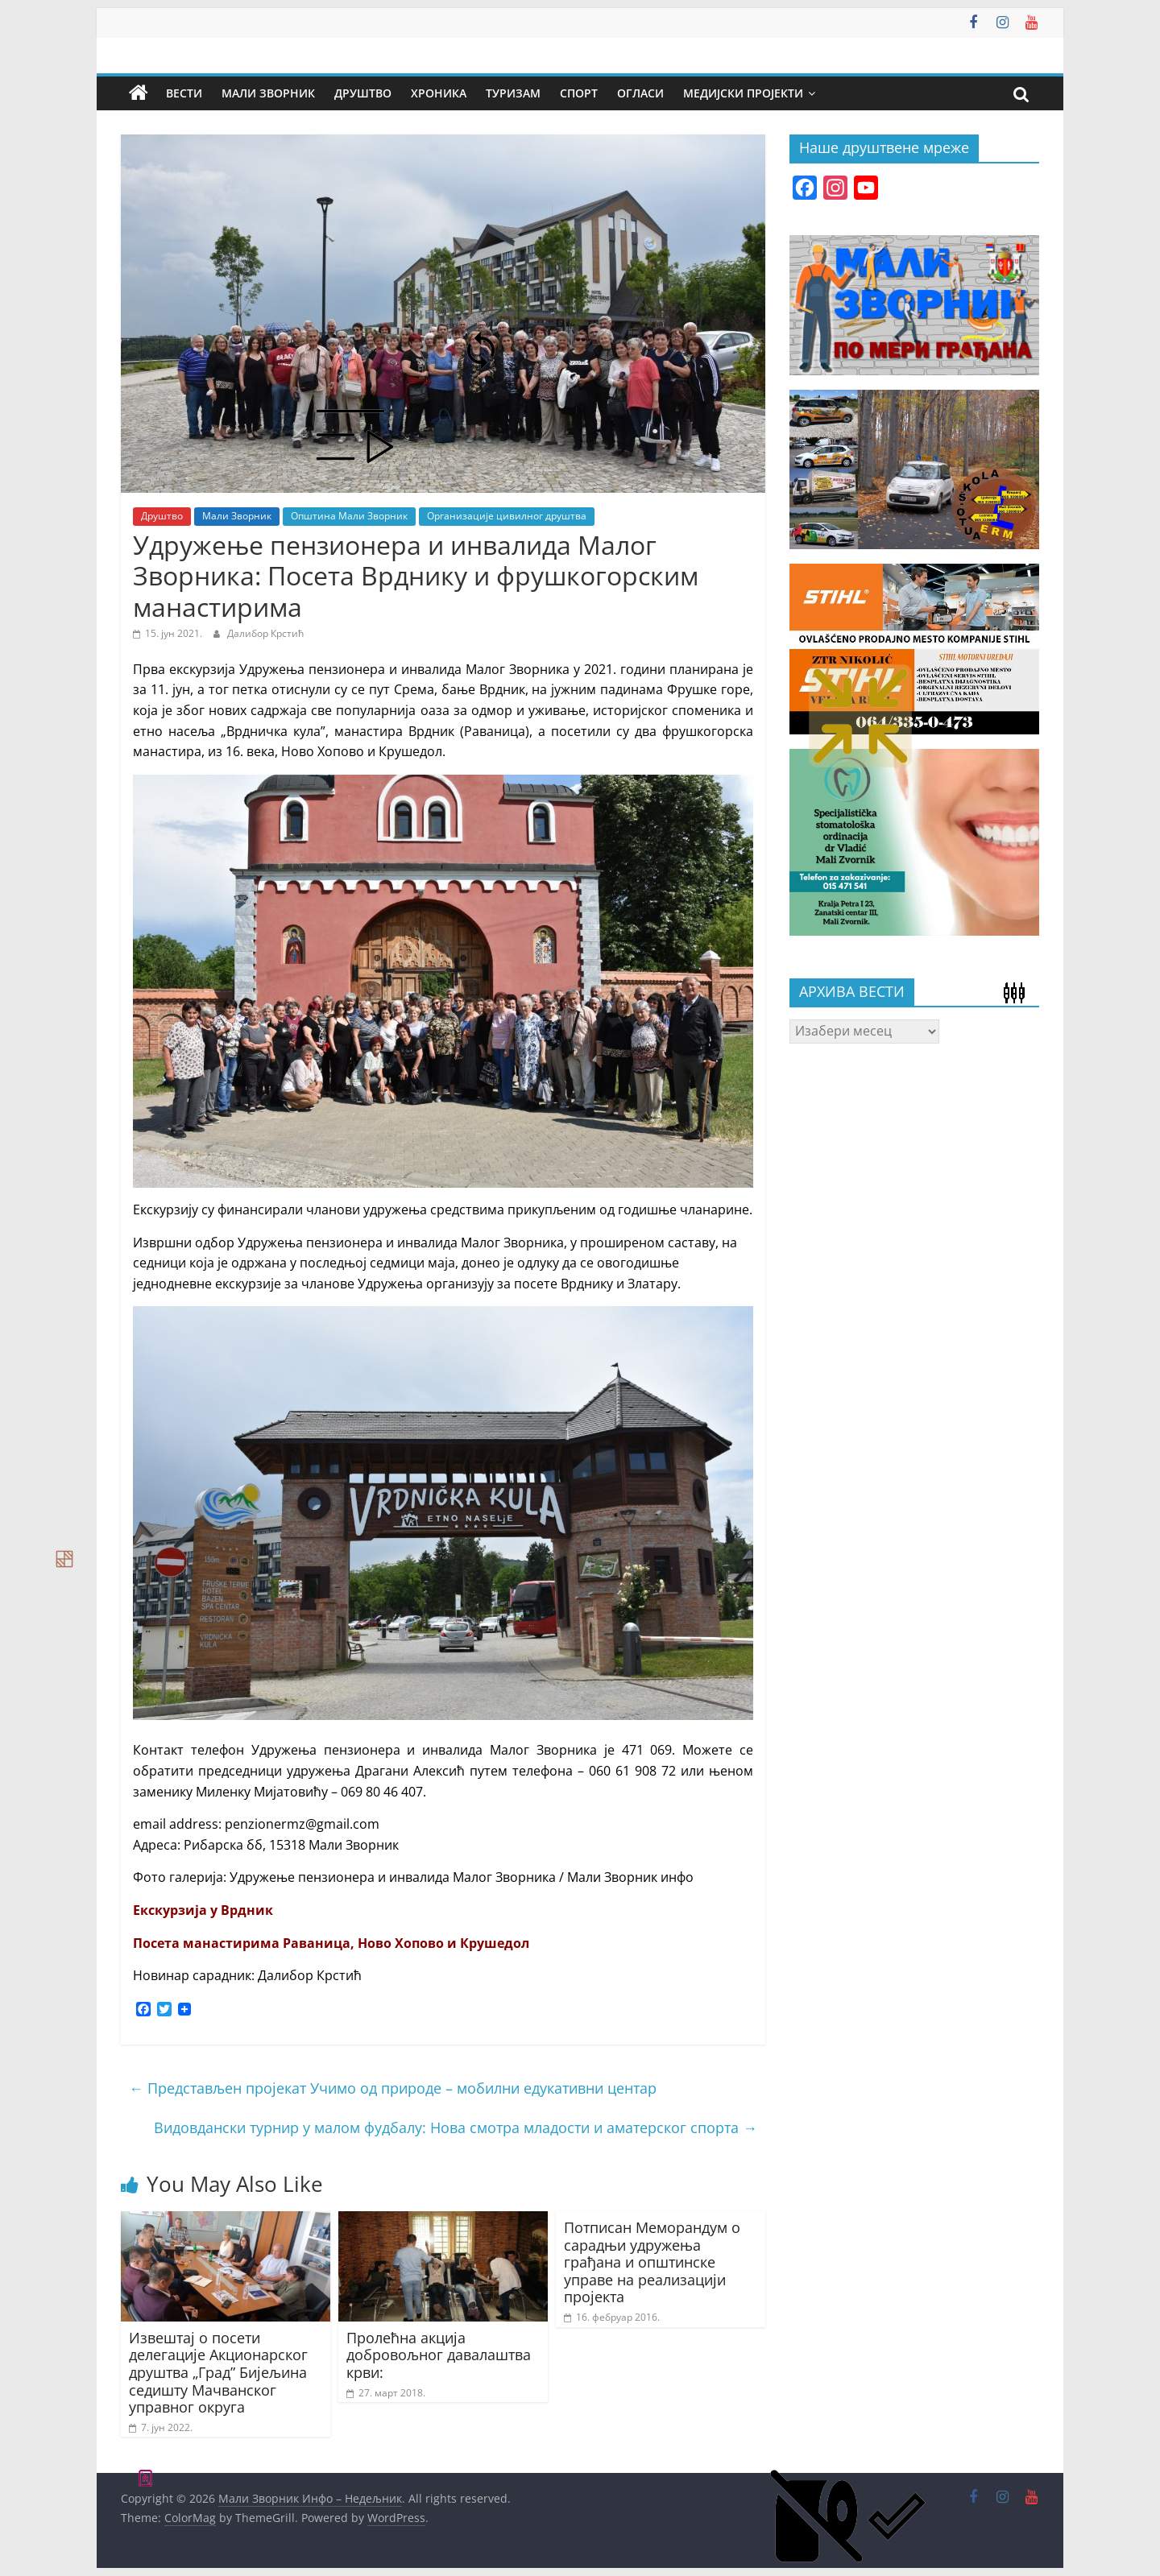  Describe the element at coordinates (145, 2478) in the screenshot. I see `ace playing card for card game apps` at that location.